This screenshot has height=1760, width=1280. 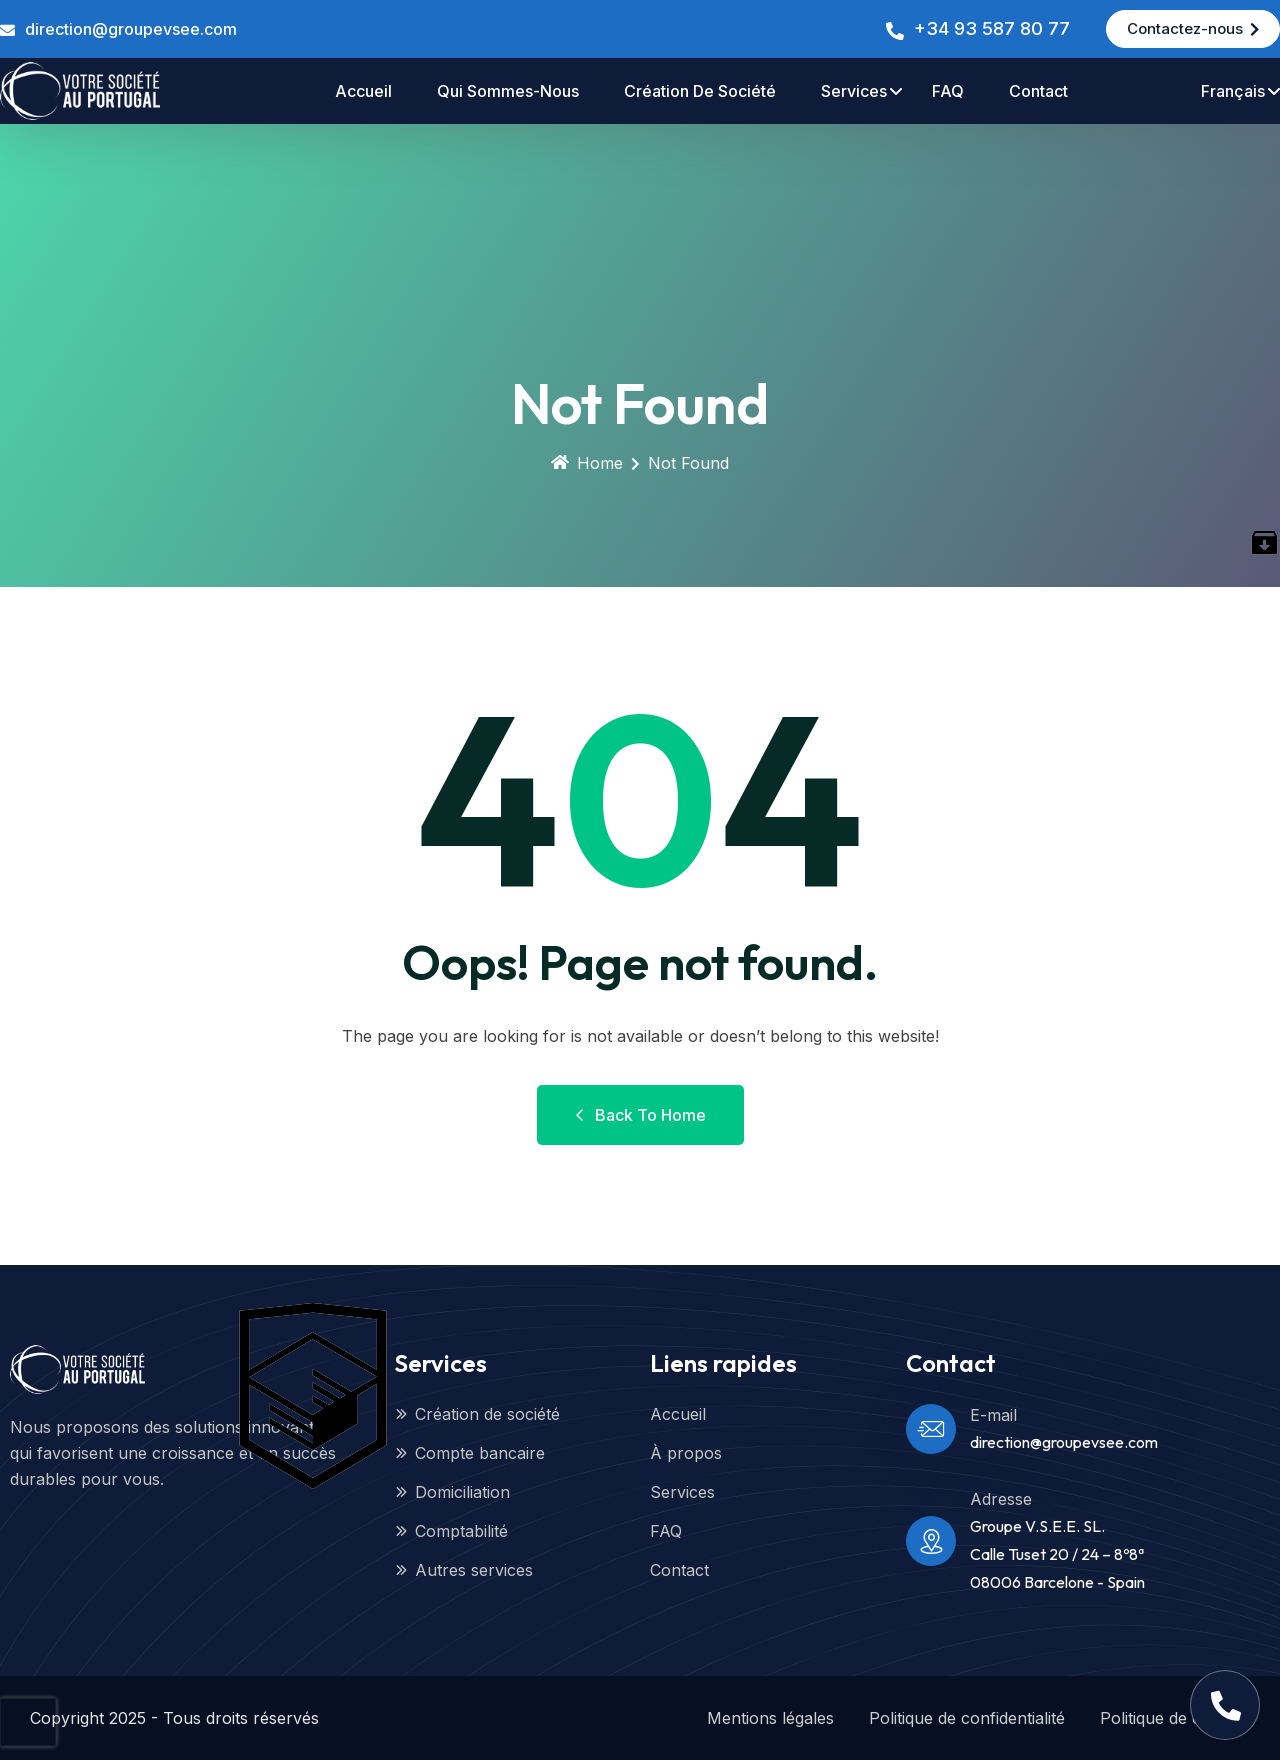 What do you see at coordinates (1264, 542) in the screenshot?
I see `archive selected messages to inbox storage` at bounding box center [1264, 542].